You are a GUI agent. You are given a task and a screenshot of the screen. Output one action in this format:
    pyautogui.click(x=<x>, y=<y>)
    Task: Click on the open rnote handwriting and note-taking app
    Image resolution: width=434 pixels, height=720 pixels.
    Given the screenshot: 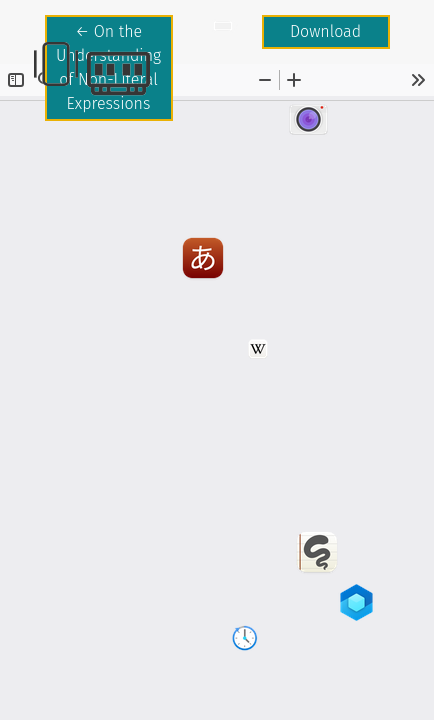 What is the action you would take?
    pyautogui.click(x=317, y=552)
    